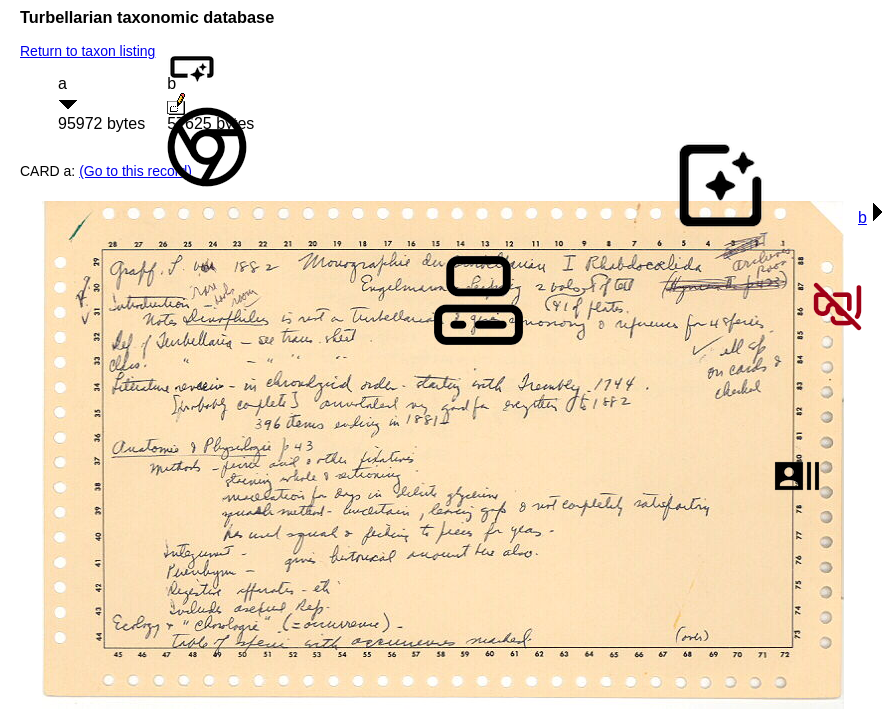 The width and height of the screenshot is (895, 728). Describe the element at coordinates (837, 306) in the screenshot. I see `disable scuba or diving mode` at that location.